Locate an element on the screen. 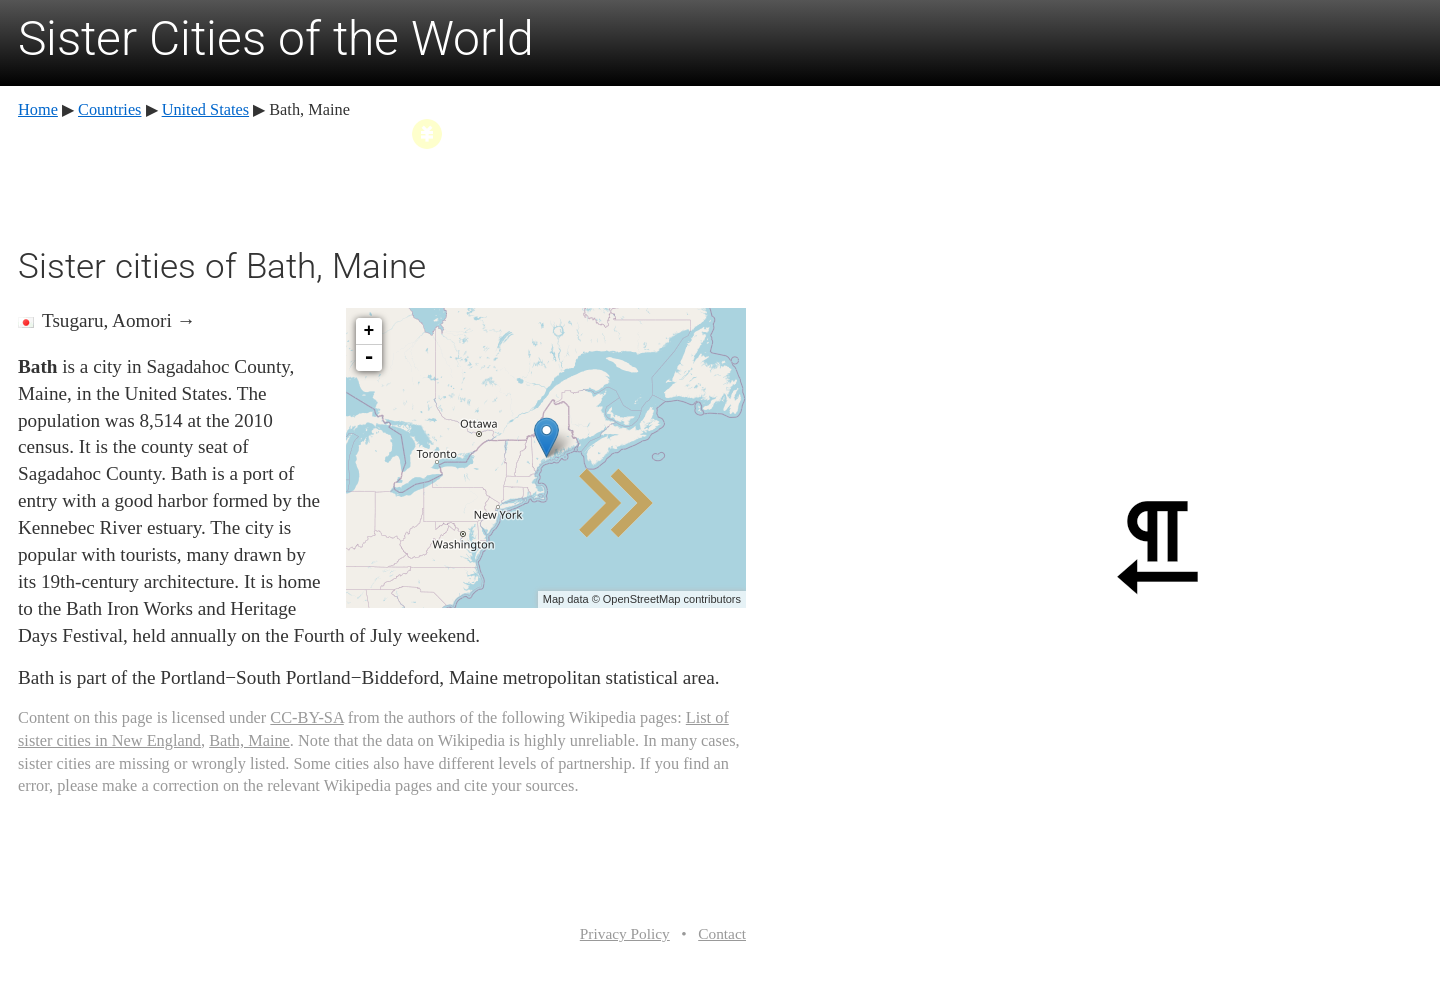 This screenshot has height=992, width=1440. skip forward or advance to next item is located at coordinates (613, 503).